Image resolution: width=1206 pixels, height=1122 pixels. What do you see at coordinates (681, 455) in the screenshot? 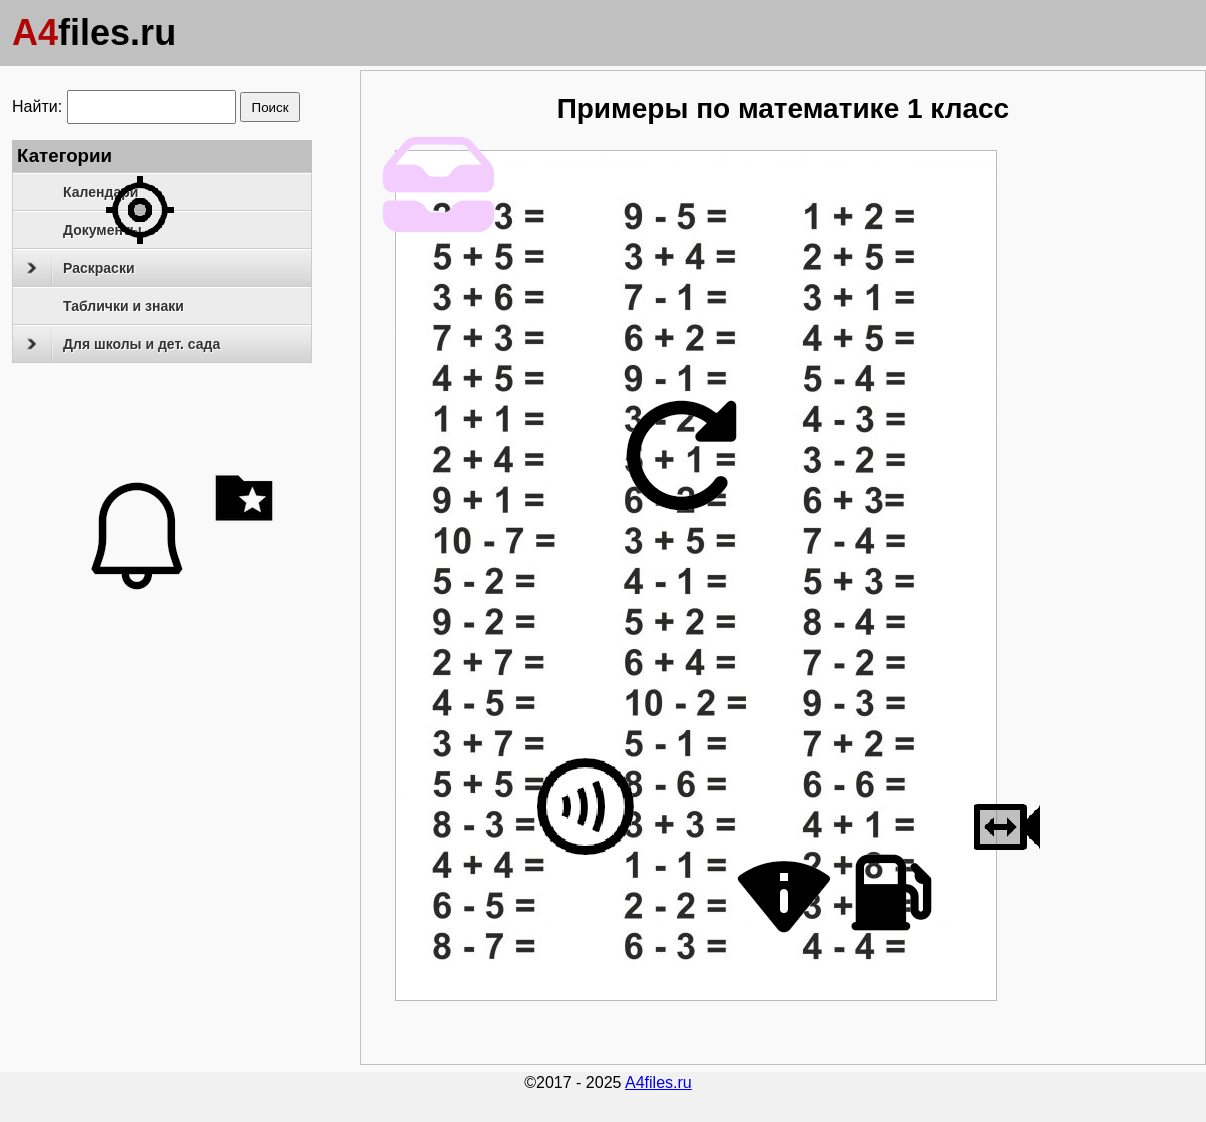
I see `redo the last undone action` at bounding box center [681, 455].